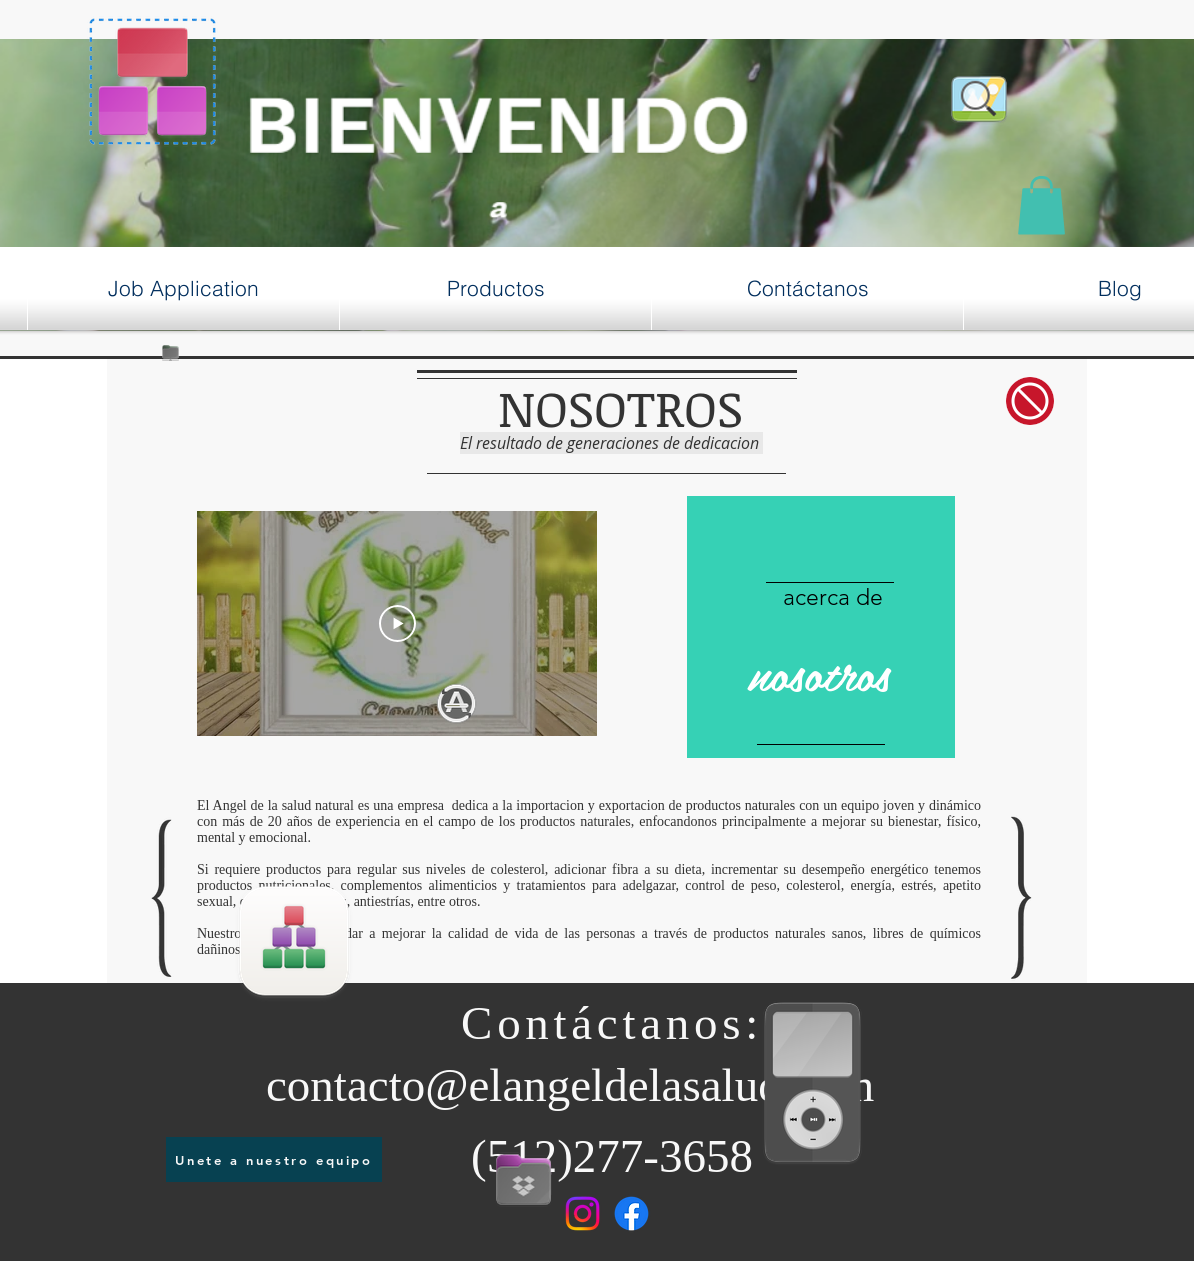 The image size is (1194, 1283). I want to click on open dropbox synced folder, so click(523, 1179).